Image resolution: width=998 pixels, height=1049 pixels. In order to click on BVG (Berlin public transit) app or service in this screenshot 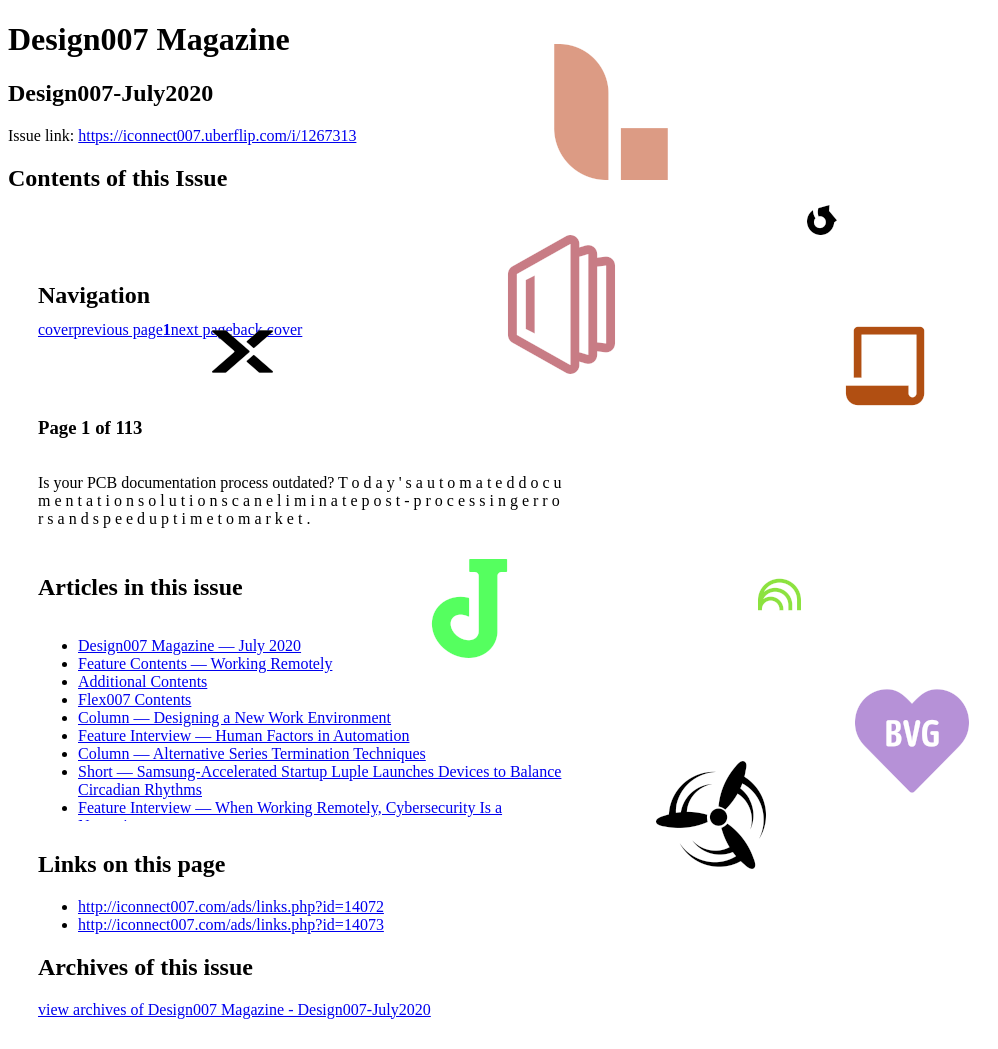, I will do `click(912, 741)`.